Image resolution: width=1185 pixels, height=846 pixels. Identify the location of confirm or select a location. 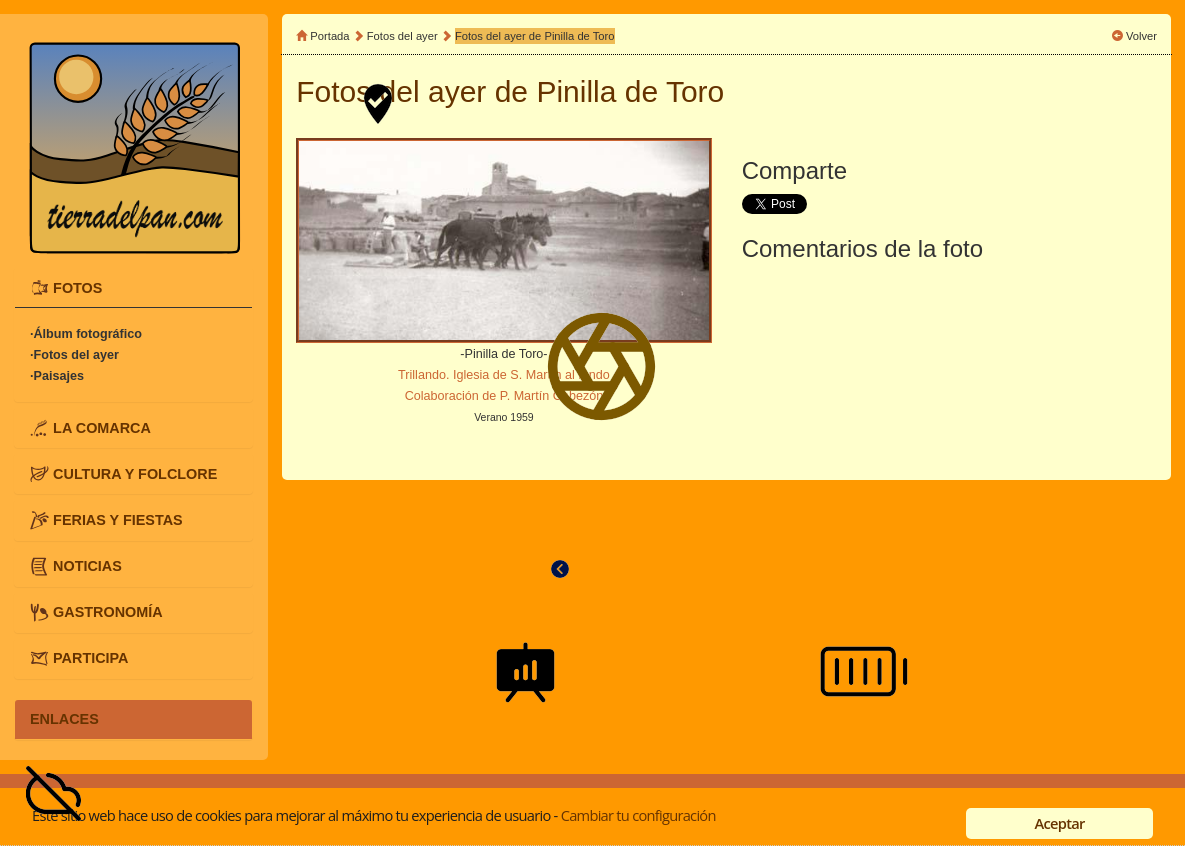
(378, 104).